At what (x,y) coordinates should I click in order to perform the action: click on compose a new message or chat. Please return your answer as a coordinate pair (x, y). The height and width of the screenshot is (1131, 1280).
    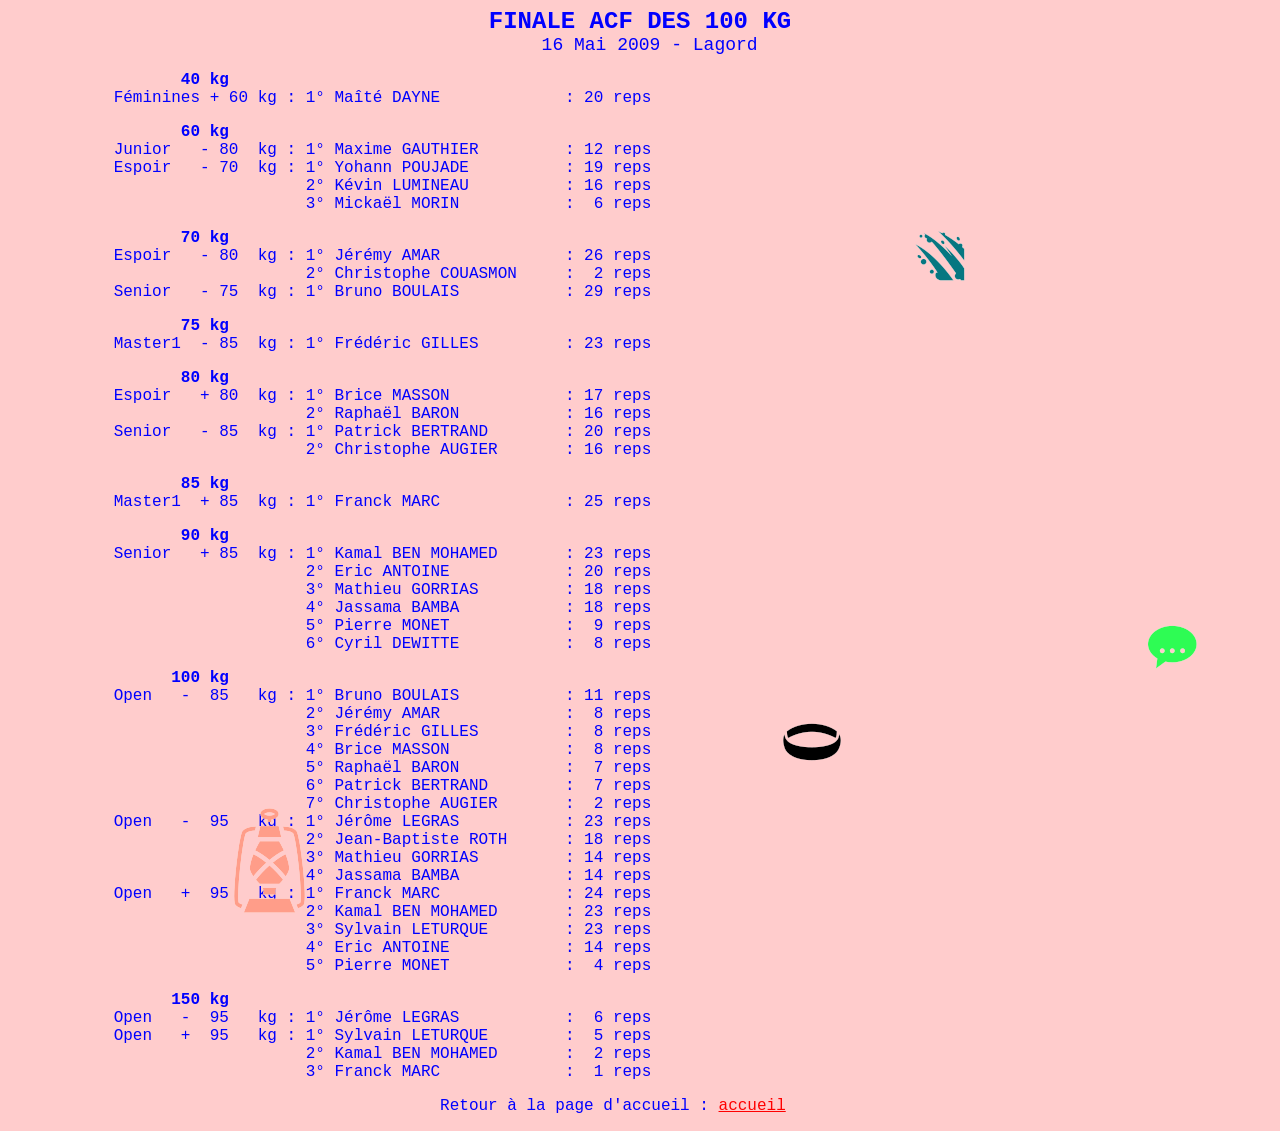
    Looking at the image, I should click on (1172, 646).